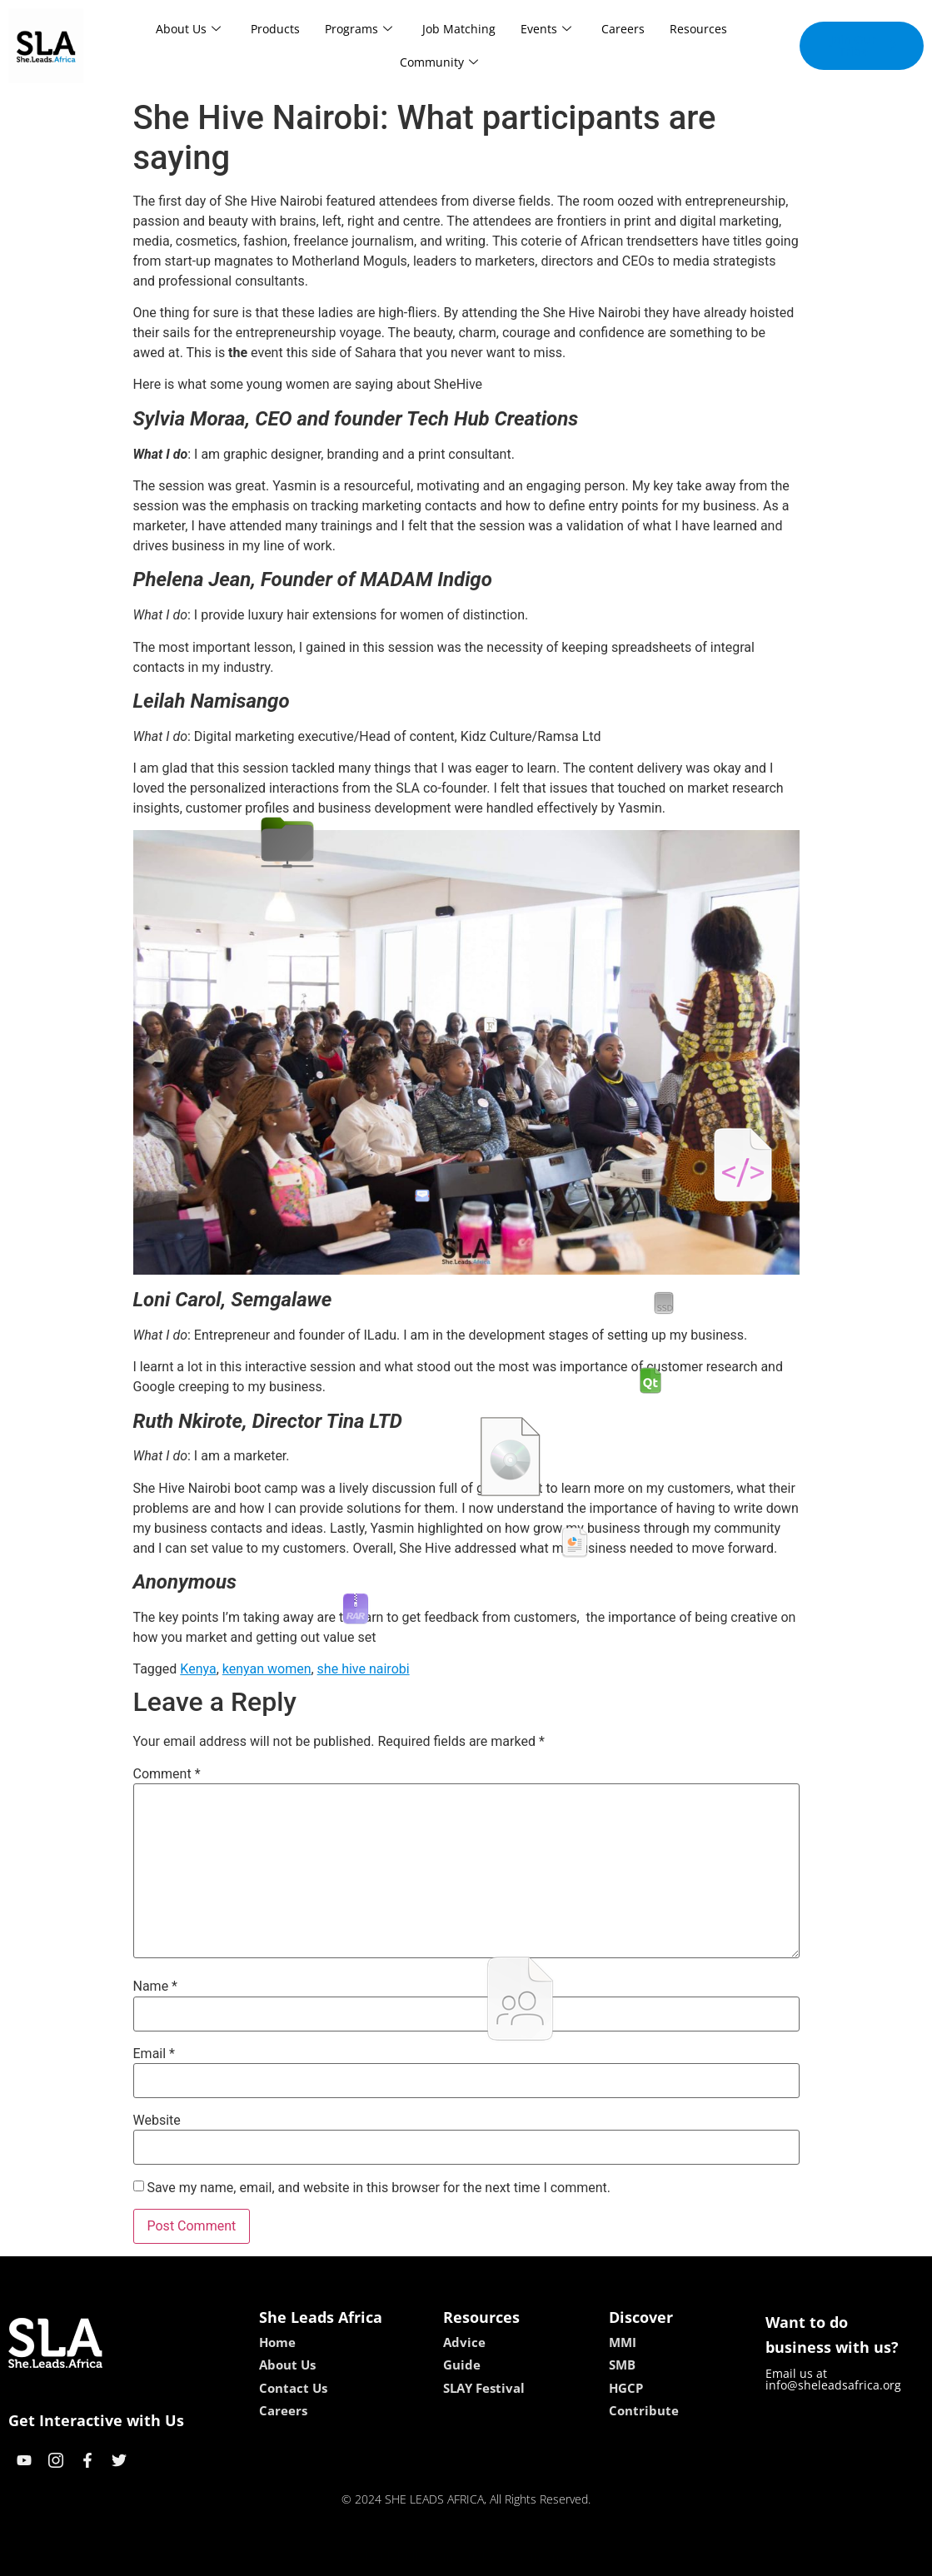 The image size is (932, 2576). Describe the element at coordinates (575, 1542) in the screenshot. I see `open a presentation file` at that location.